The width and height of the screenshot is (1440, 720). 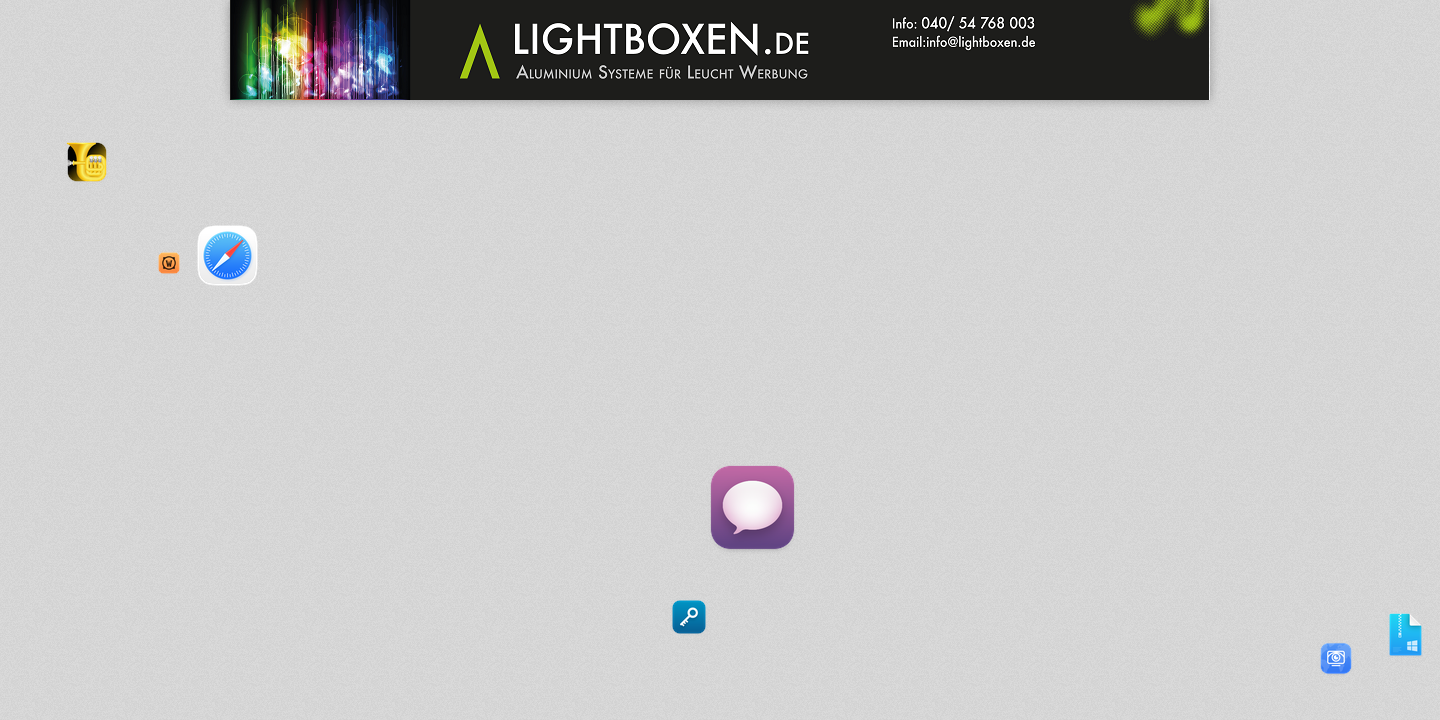 I want to click on a compressed windows executable file, so click(x=1405, y=635).